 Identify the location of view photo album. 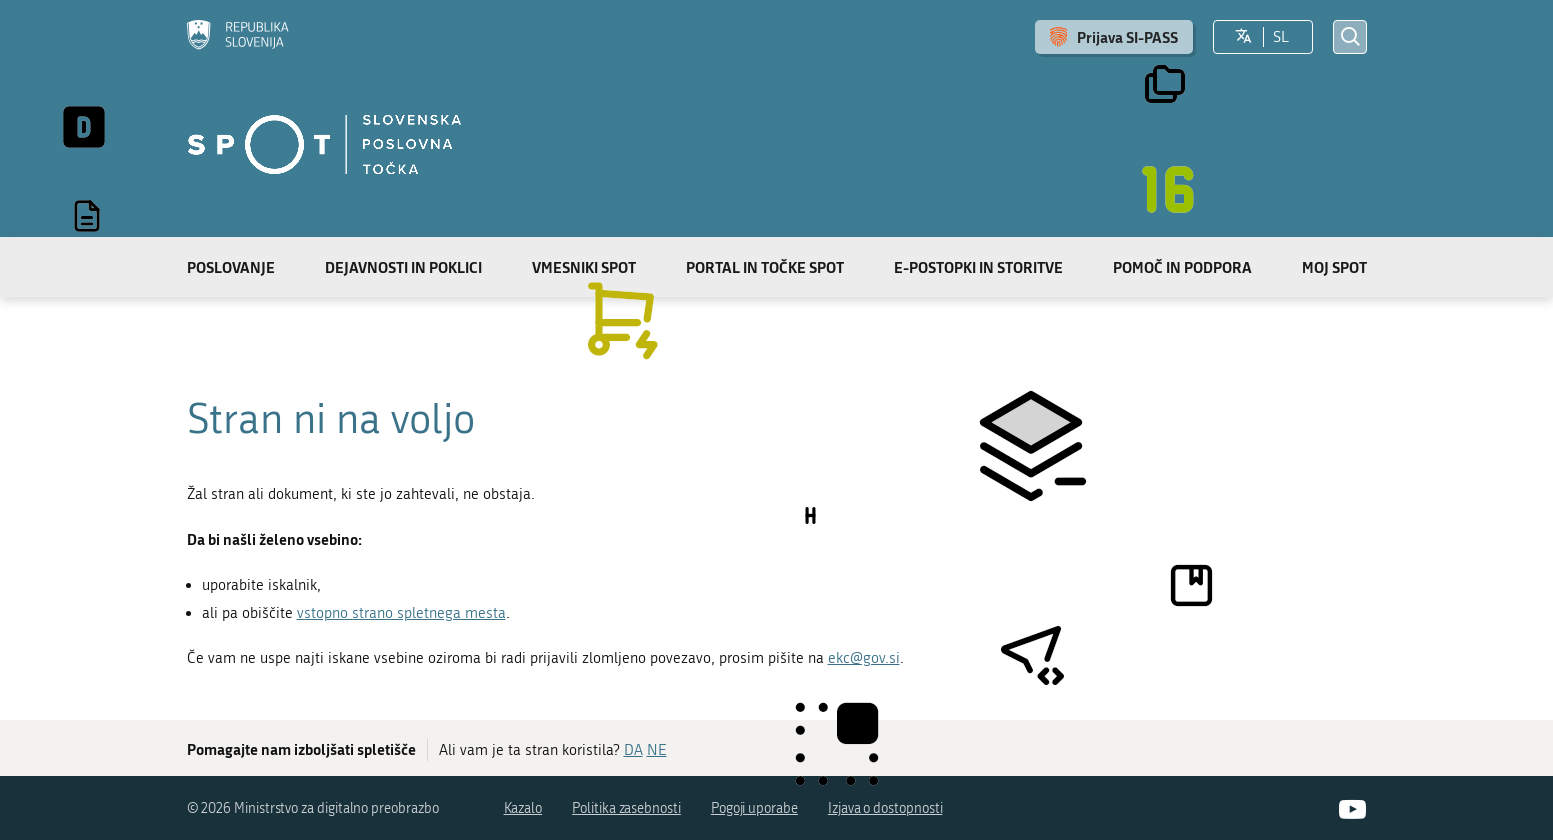
(1191, 585).